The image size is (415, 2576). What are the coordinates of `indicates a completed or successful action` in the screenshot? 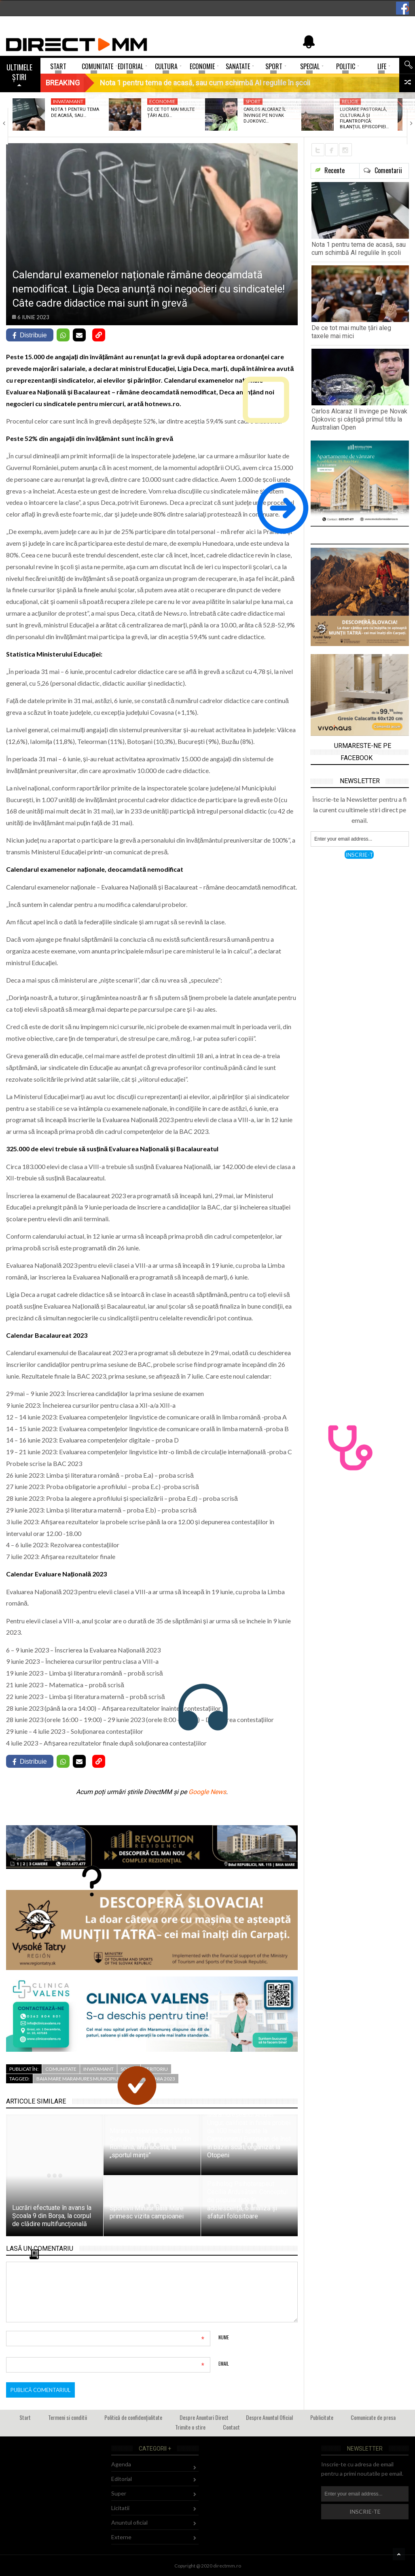 It's located at (137, 2085).